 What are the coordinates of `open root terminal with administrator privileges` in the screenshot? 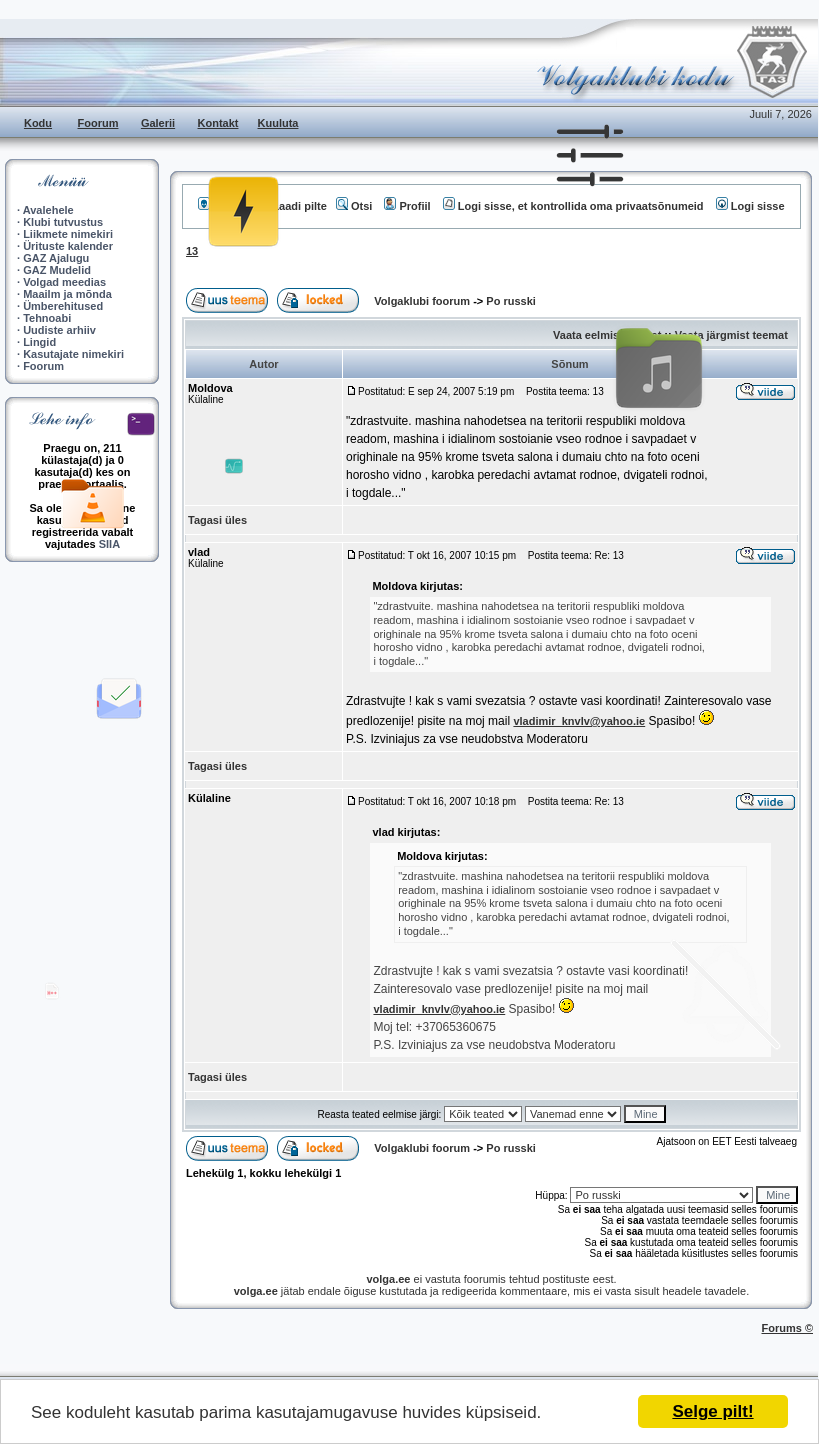 It's located at (141, 424).